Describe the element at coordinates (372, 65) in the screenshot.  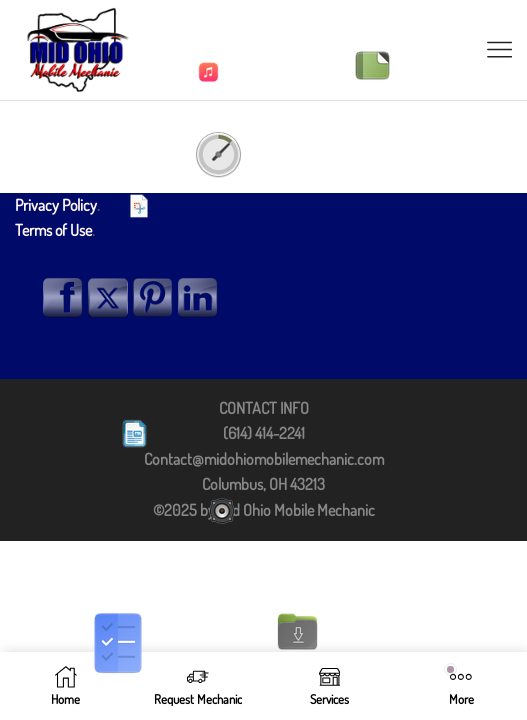
I see `change desktop wallpaper settings` at that location.